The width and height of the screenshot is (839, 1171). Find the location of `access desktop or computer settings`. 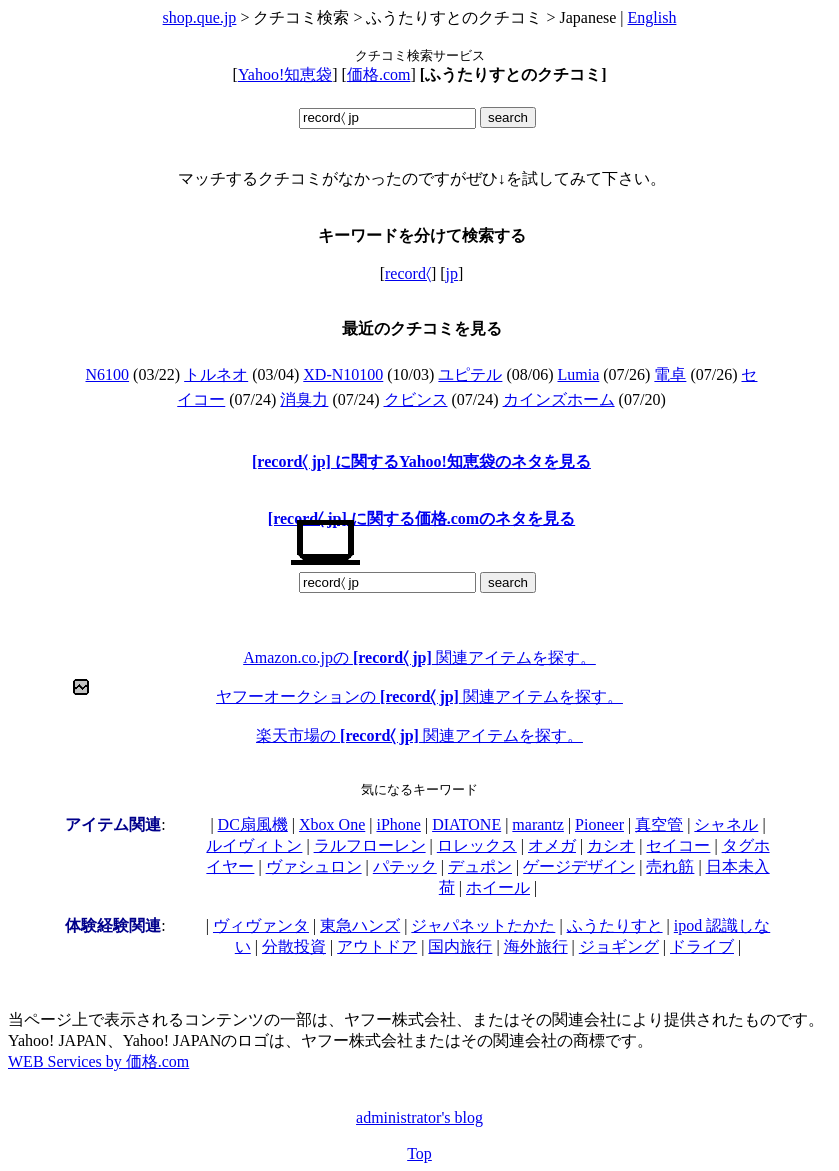

access desktop or computer settings is located at coordinates (325, 542).